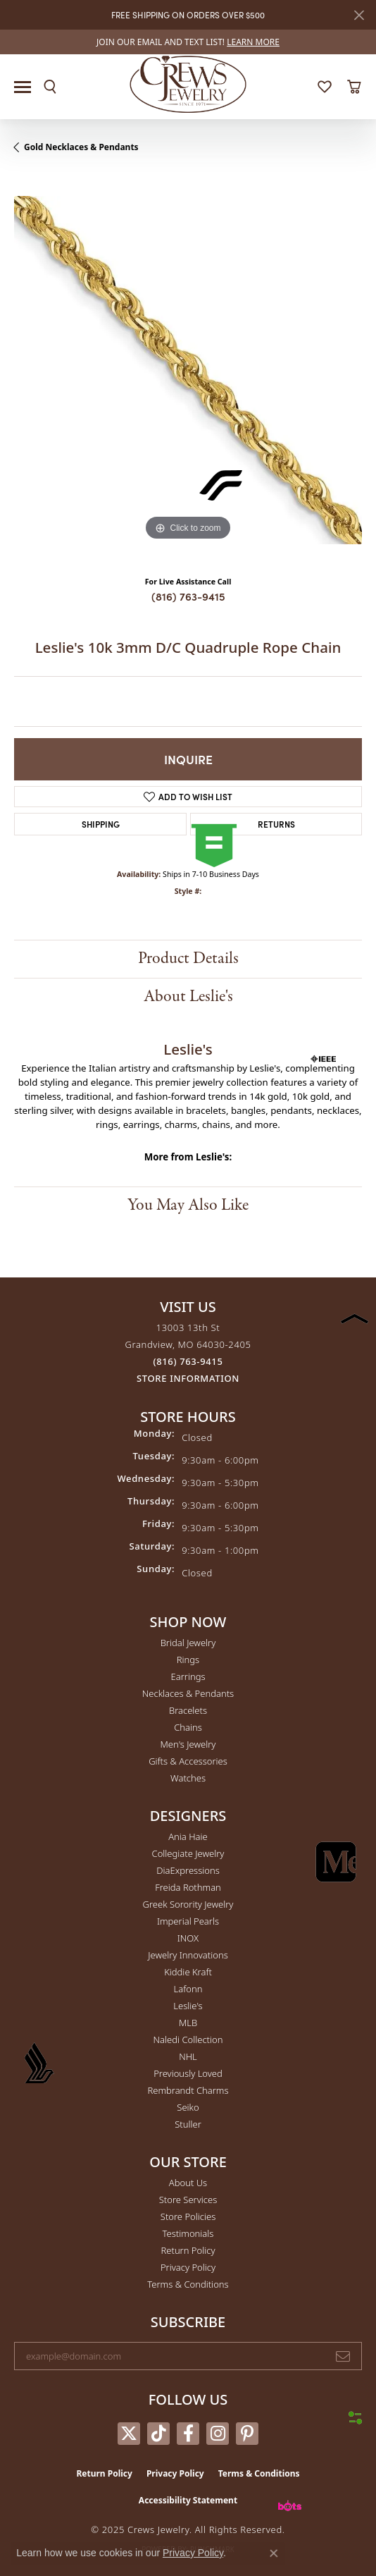  Describe the element at coordinates (323, 1059) in the screenshot. I see `IEEE organization logo` at that location.